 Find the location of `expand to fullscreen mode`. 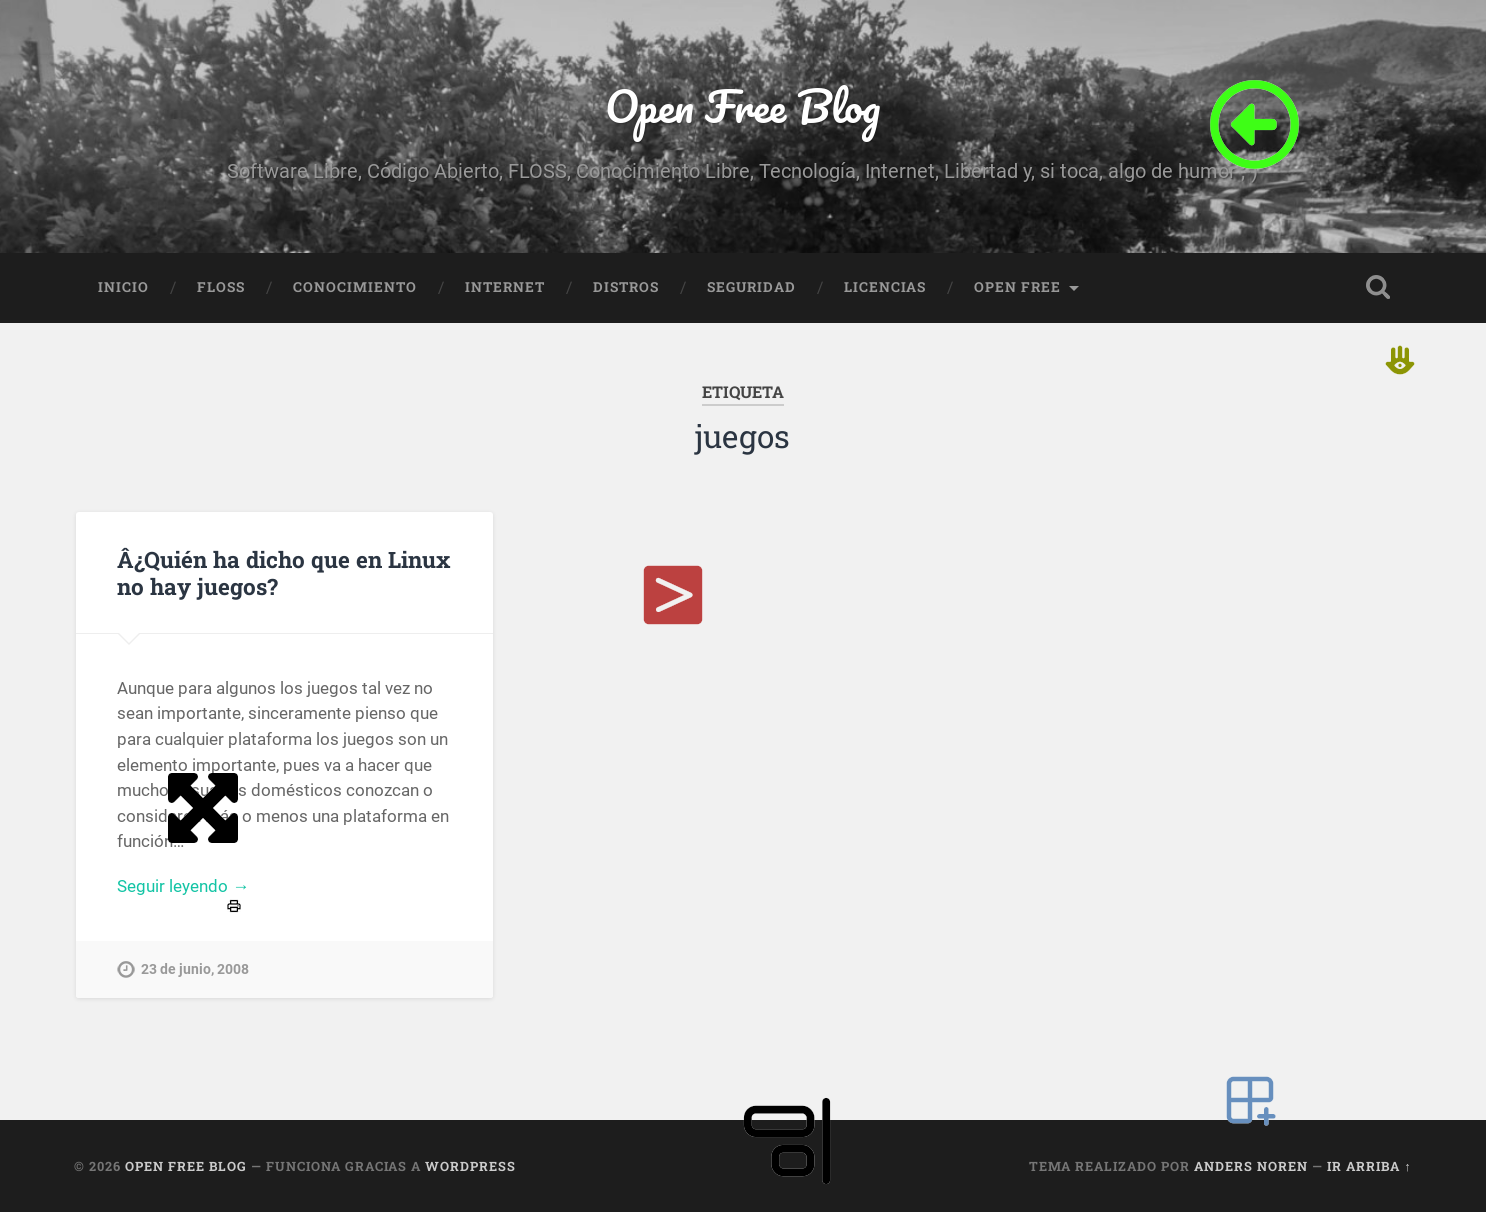

expand to fullscreen mode is located at coordinates (203, 808).